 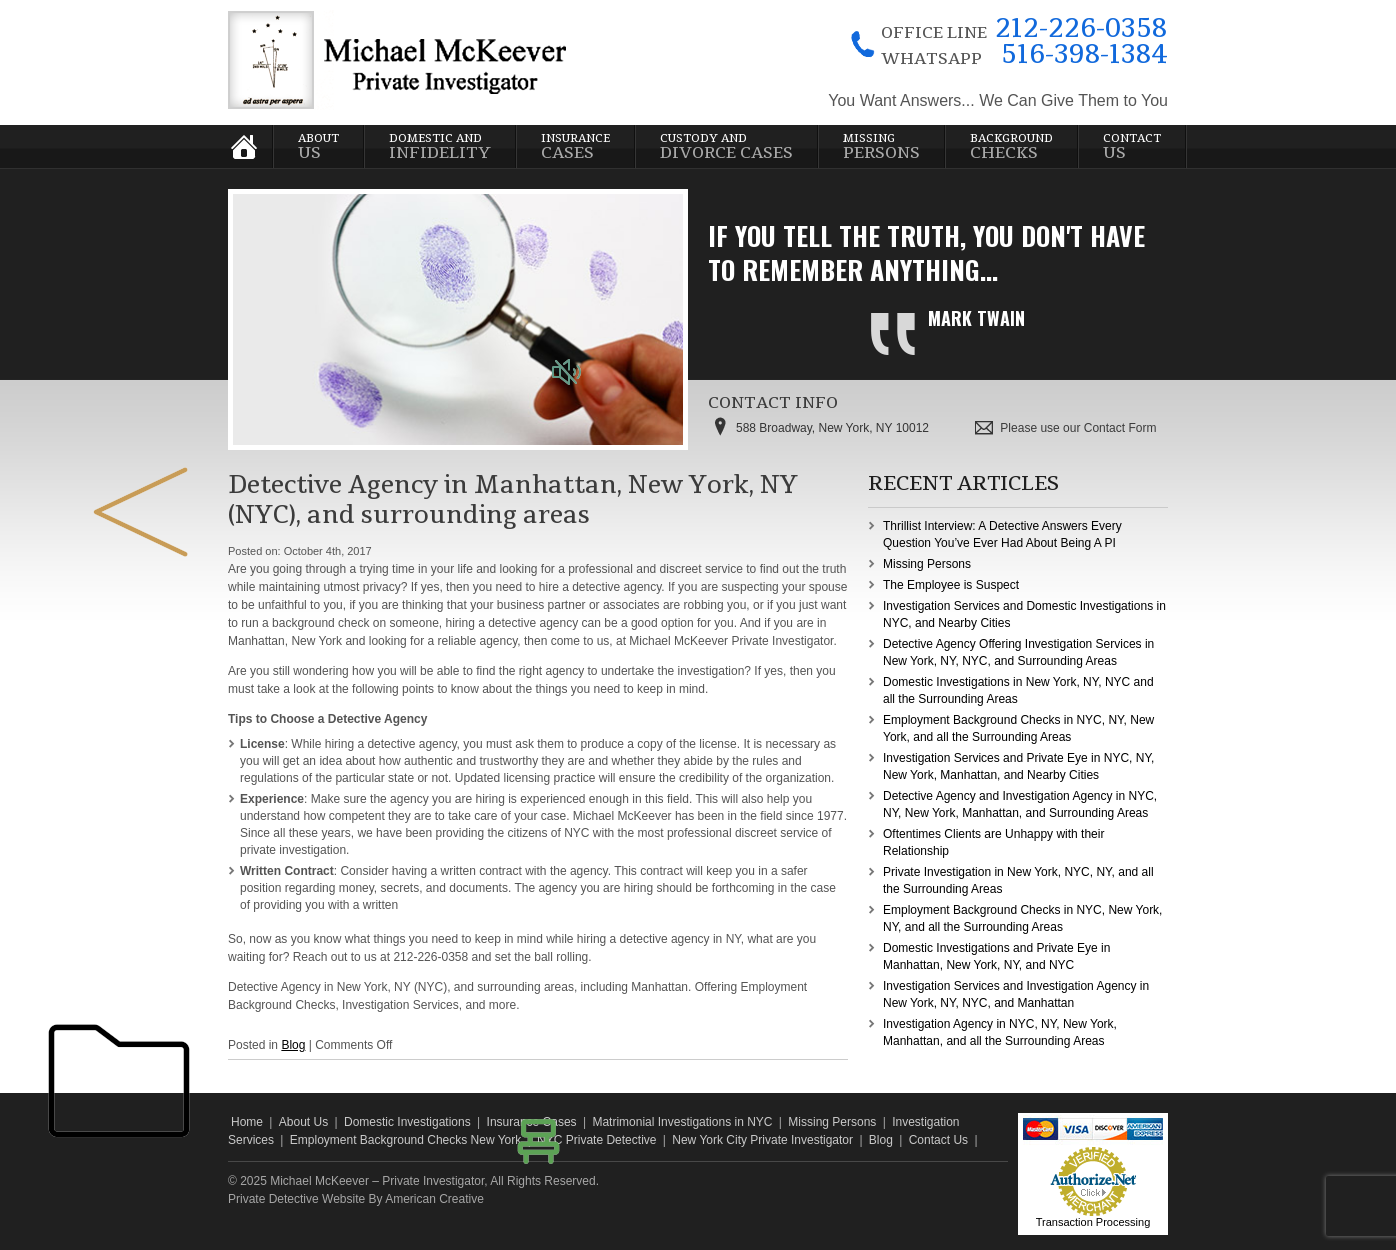 I want to click on browse furniture or seating options, so click(x=538, y=1141).